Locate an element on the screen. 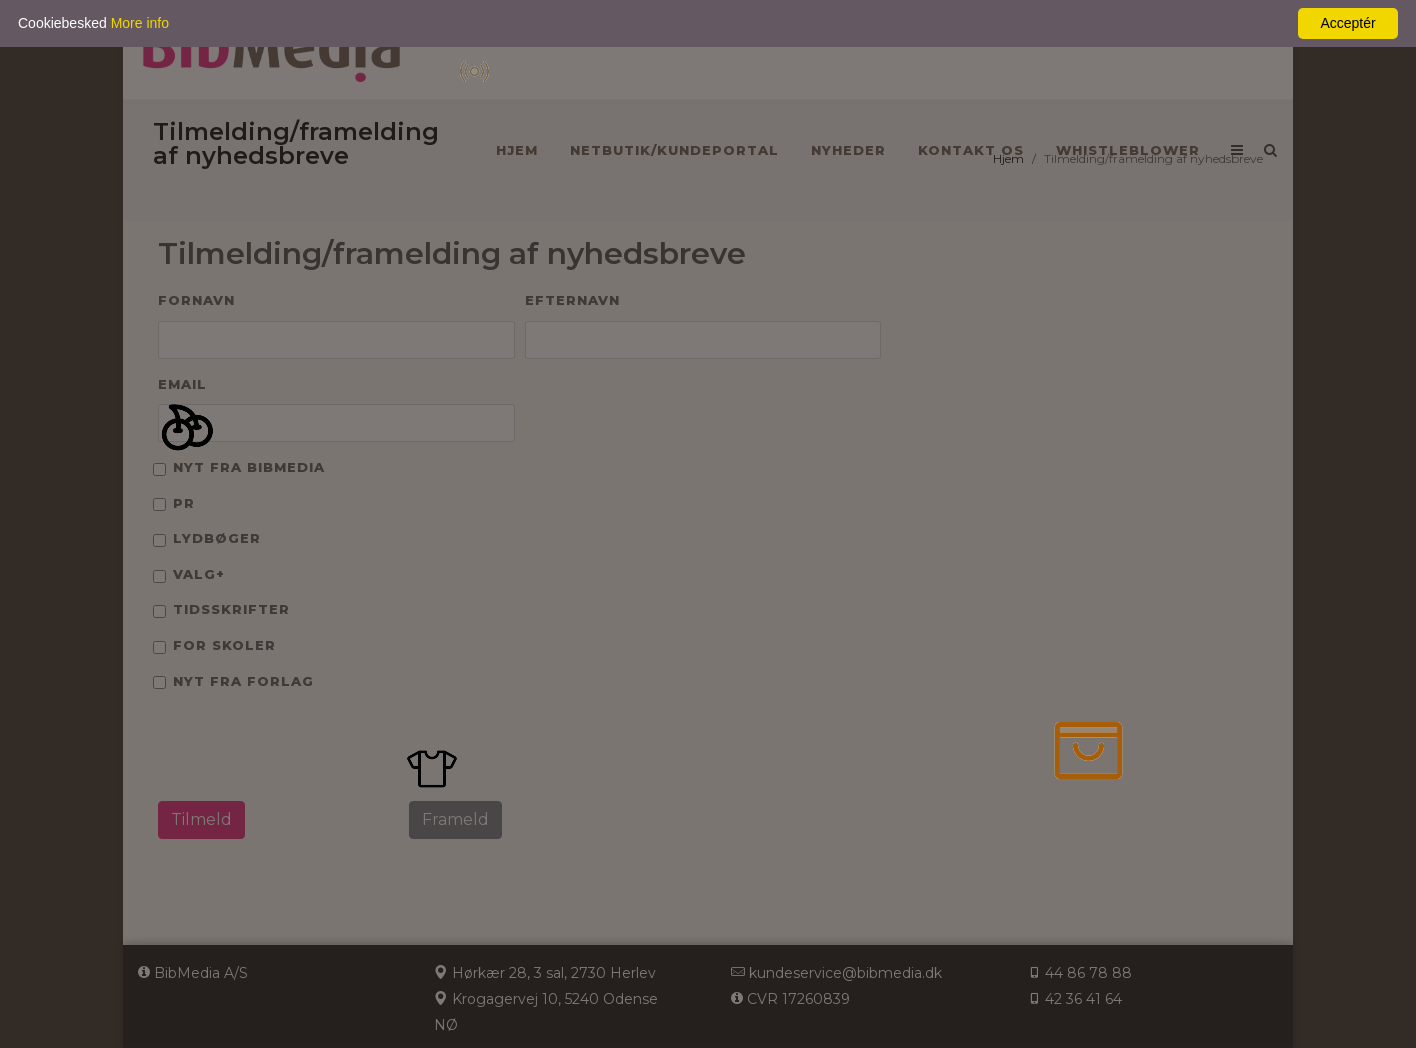  indicates fruit or produce category is located at coordinates (186, 427).